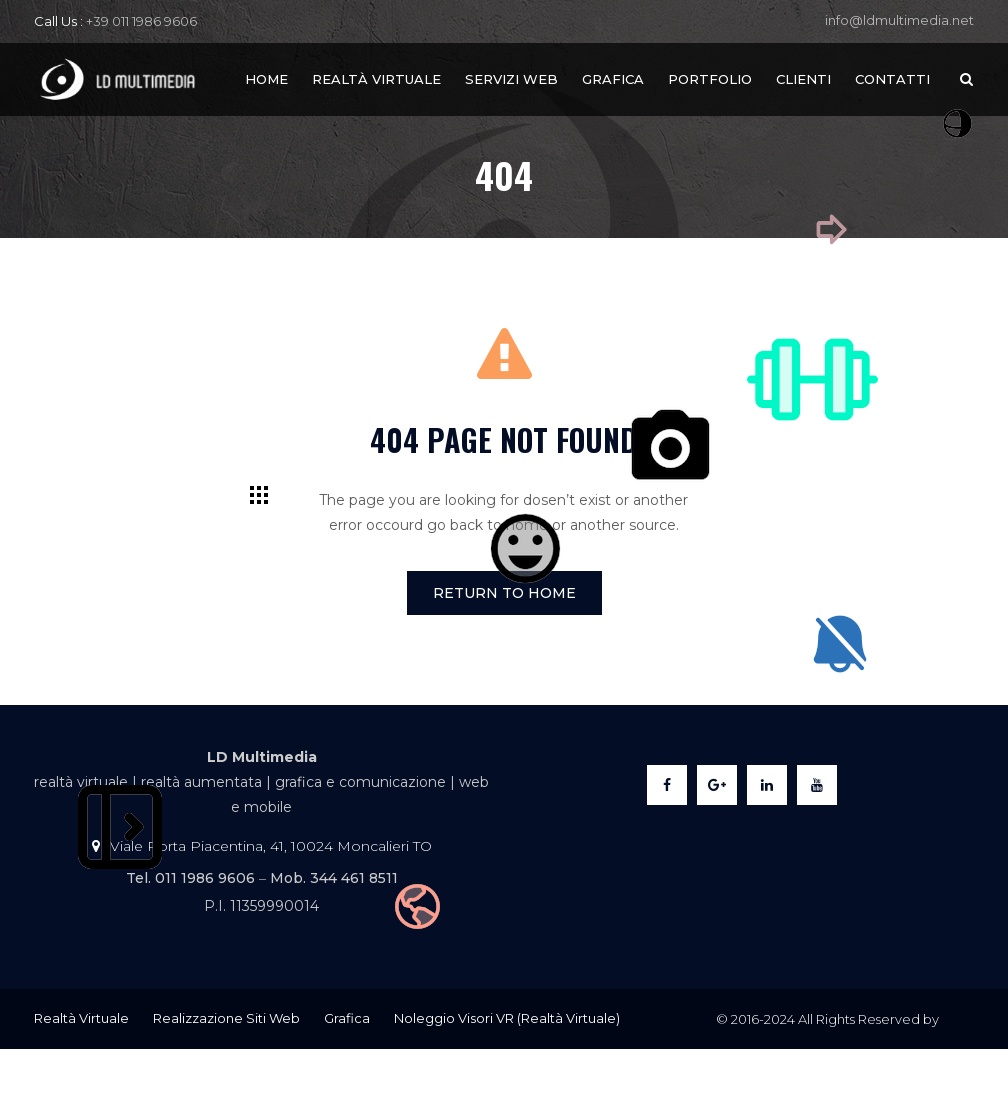 The height and width of the screenshot is (1109, 1008). I want to click on access workout or fitness features, so click(812, 379).